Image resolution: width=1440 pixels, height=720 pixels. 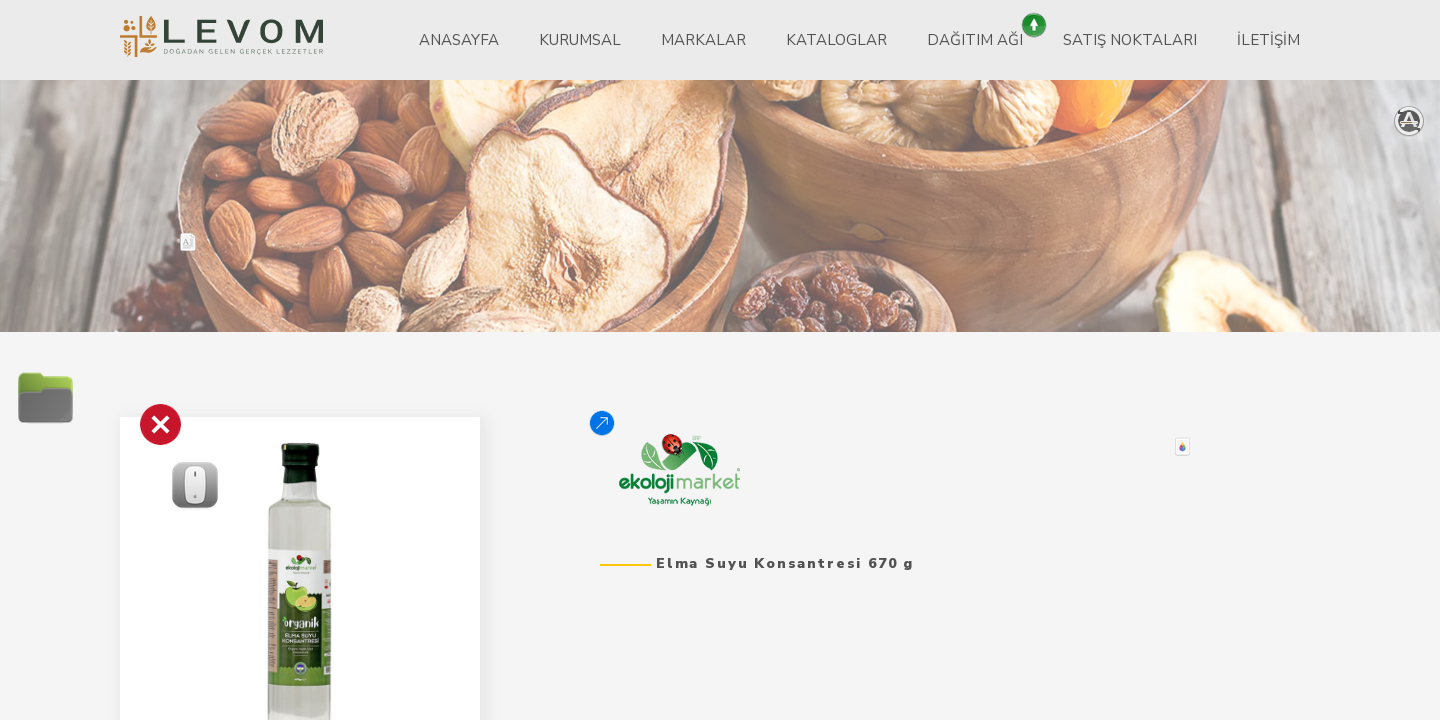 I want to click on cancel or close the current action, so click(x=160, y=424).